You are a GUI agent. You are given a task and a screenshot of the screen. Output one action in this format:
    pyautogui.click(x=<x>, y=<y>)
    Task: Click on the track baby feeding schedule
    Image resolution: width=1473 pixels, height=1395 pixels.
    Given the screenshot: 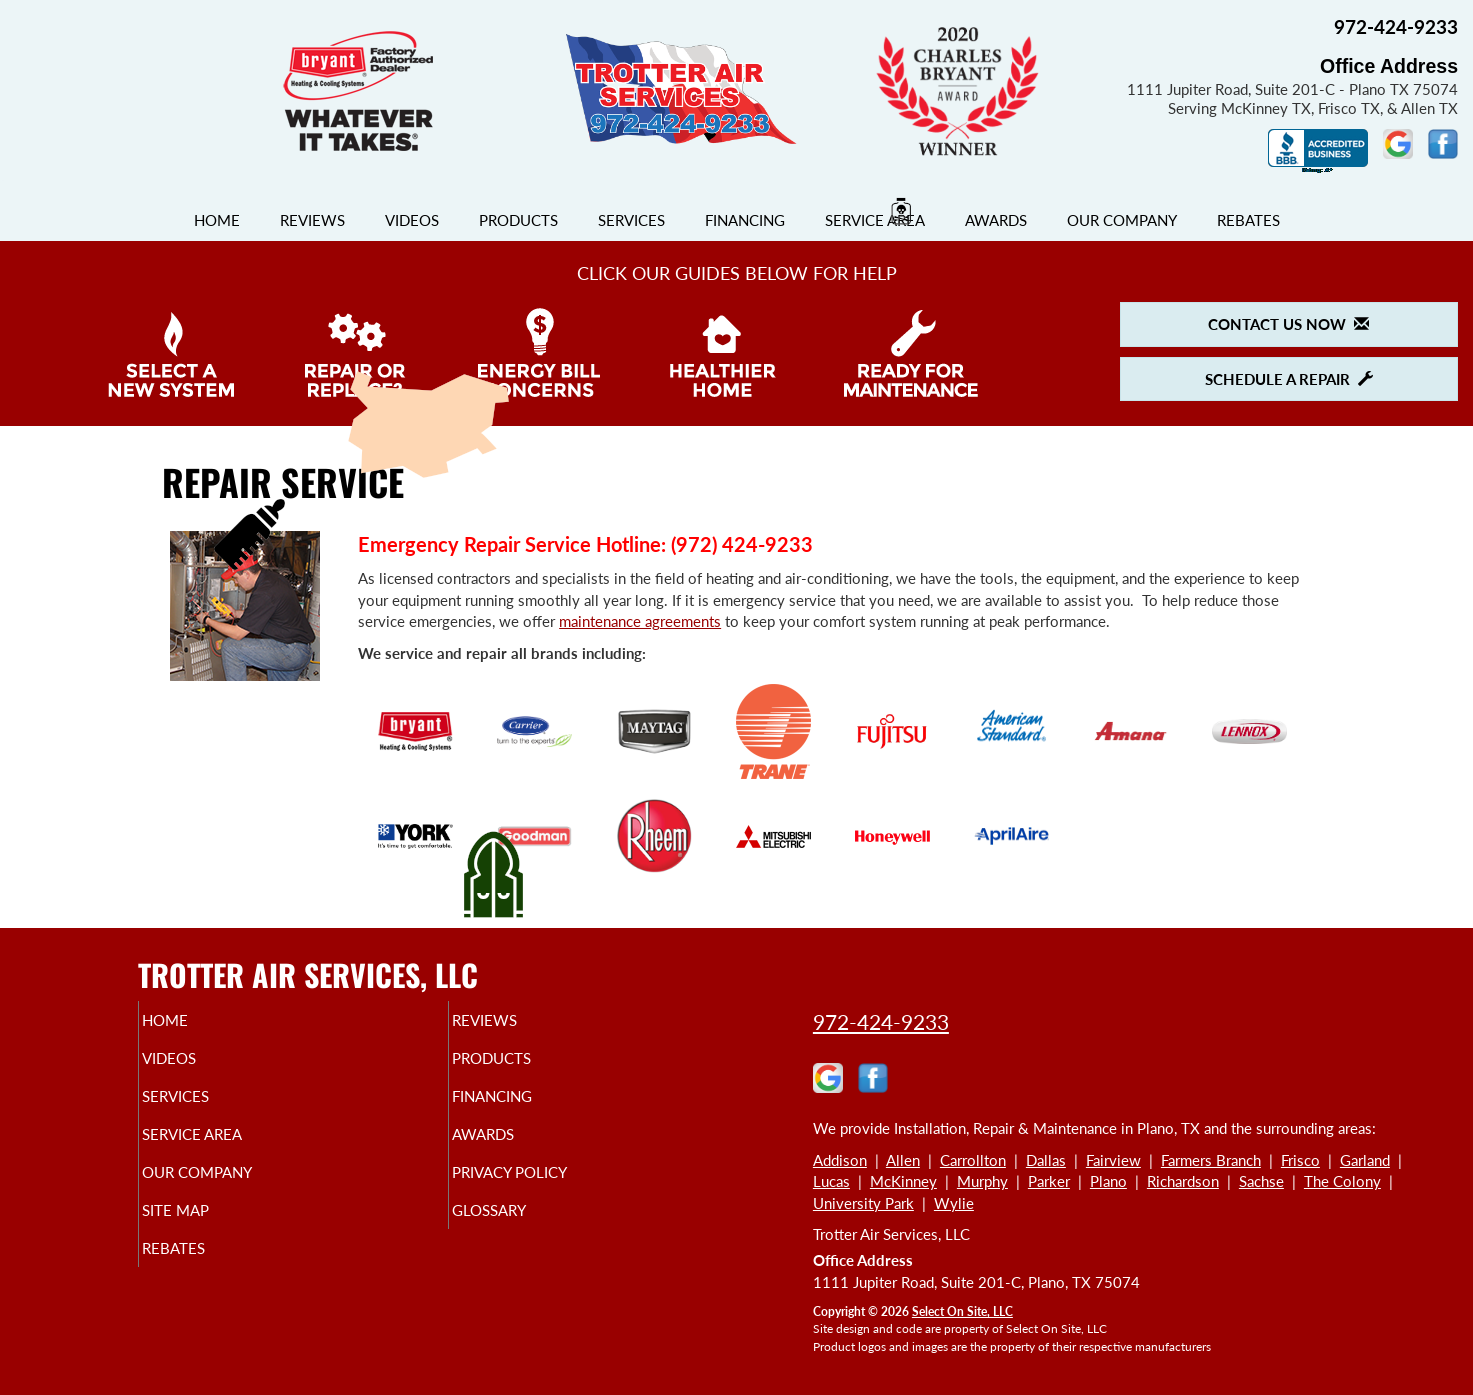 What is the action you would take?
    pyautogui.click(x=249, y=534)
    